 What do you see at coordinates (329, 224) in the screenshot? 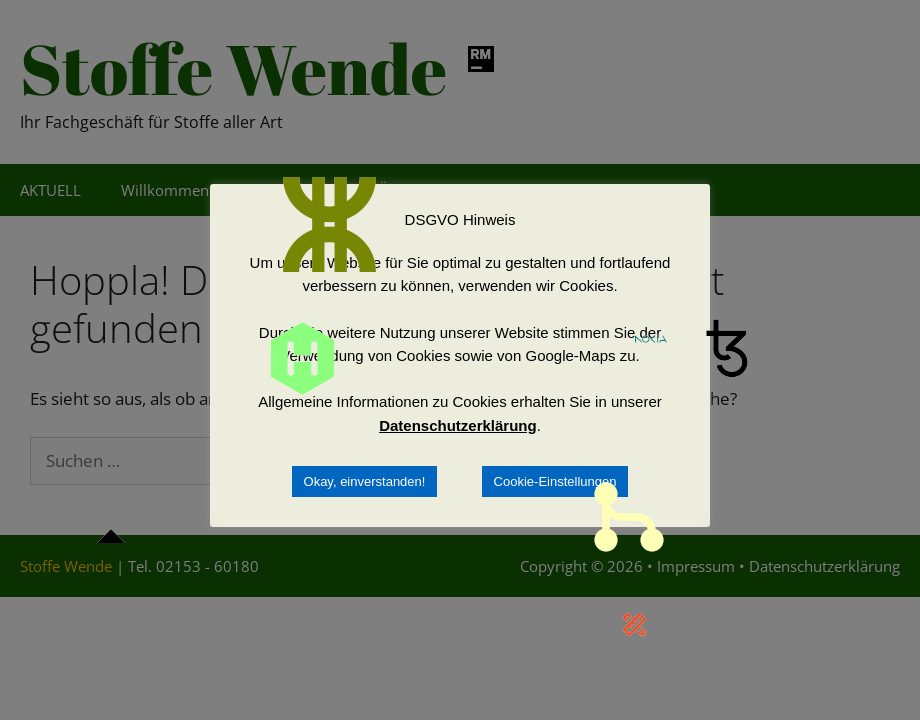
I see `open the Shenzhen Metro app` at bounding box center [329, 224].